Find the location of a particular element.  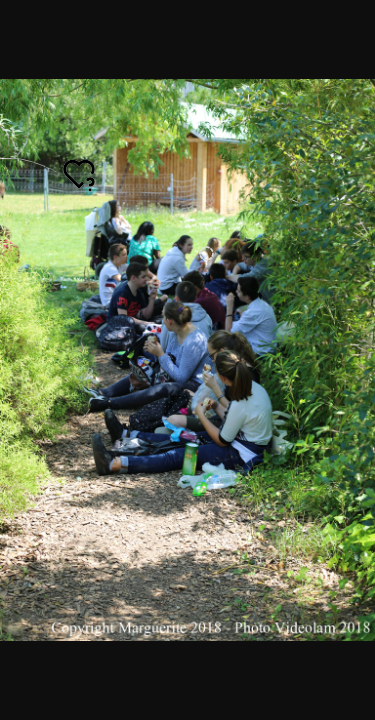

get help about favorites or liked items is located at coordinates (79, 174).